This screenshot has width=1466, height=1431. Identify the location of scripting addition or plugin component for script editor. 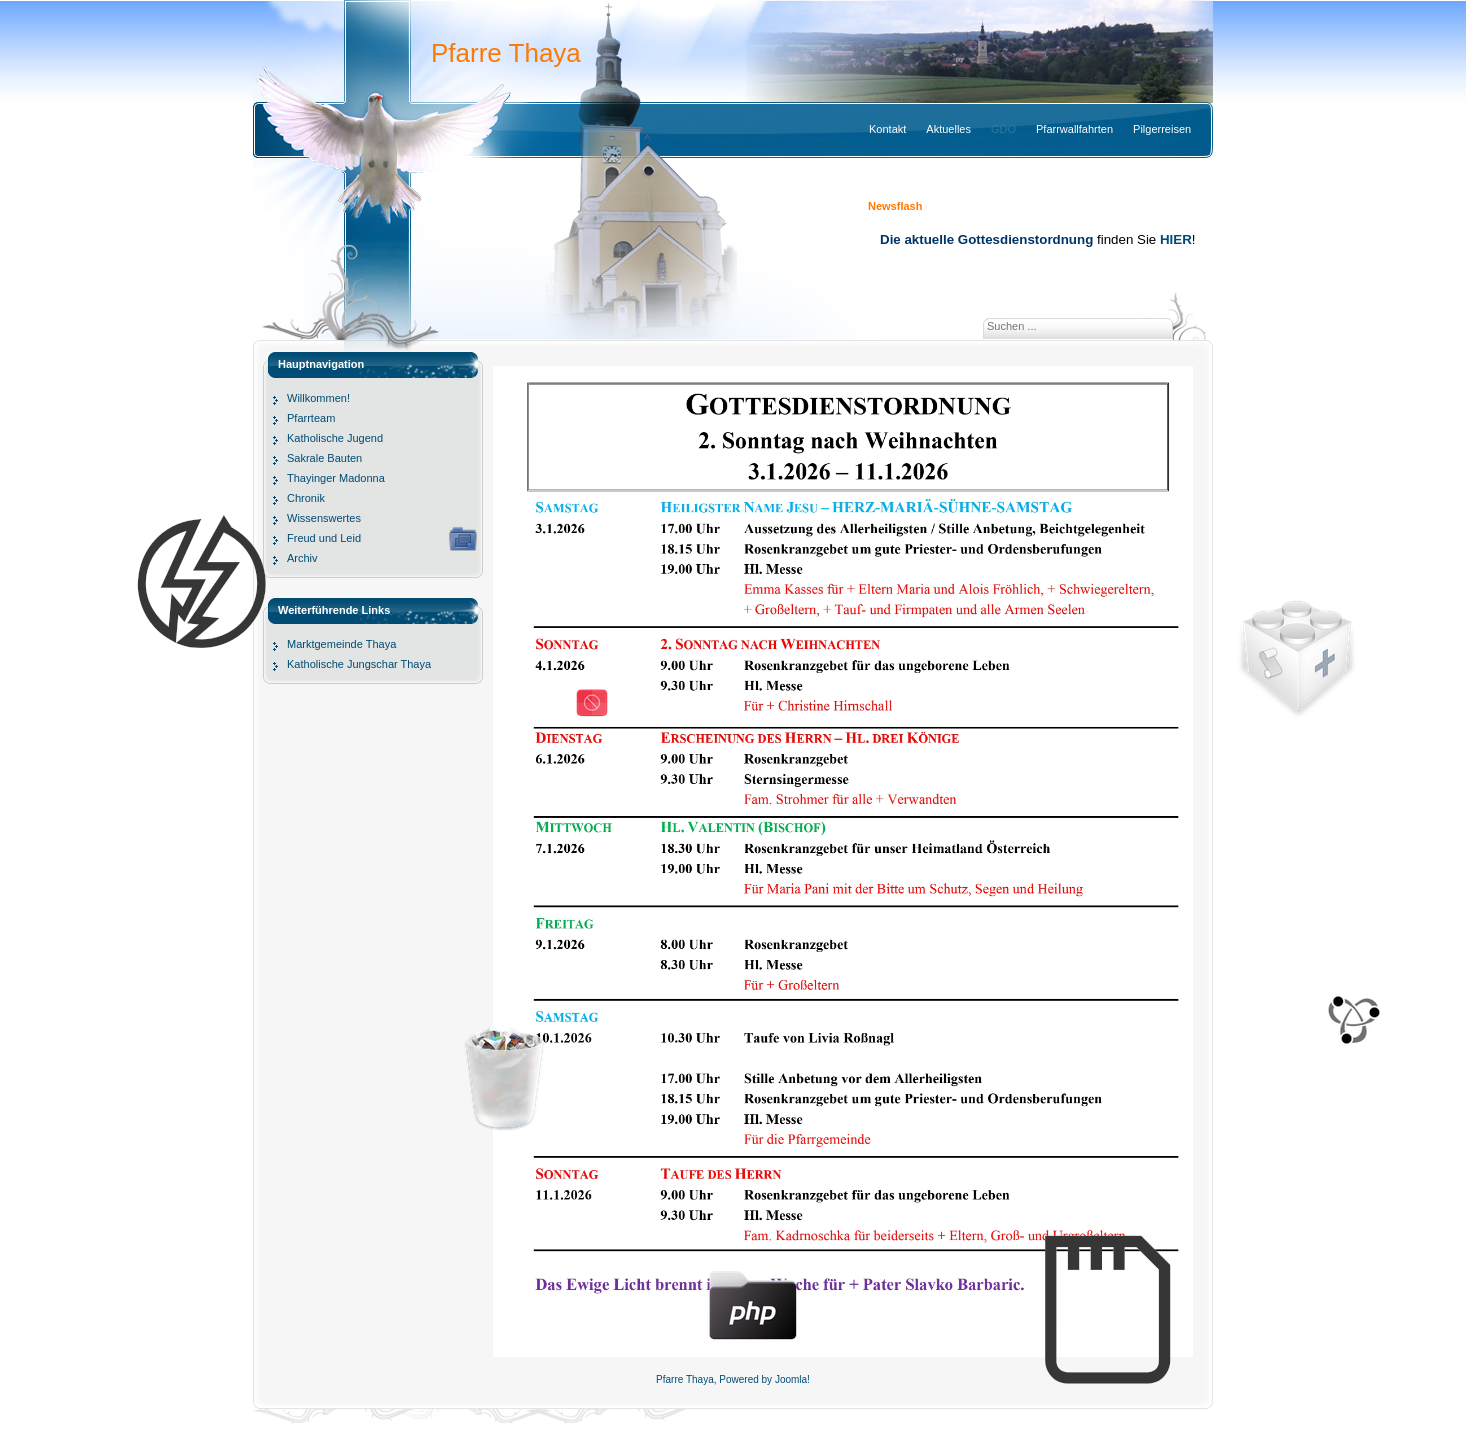
(1297, 656).